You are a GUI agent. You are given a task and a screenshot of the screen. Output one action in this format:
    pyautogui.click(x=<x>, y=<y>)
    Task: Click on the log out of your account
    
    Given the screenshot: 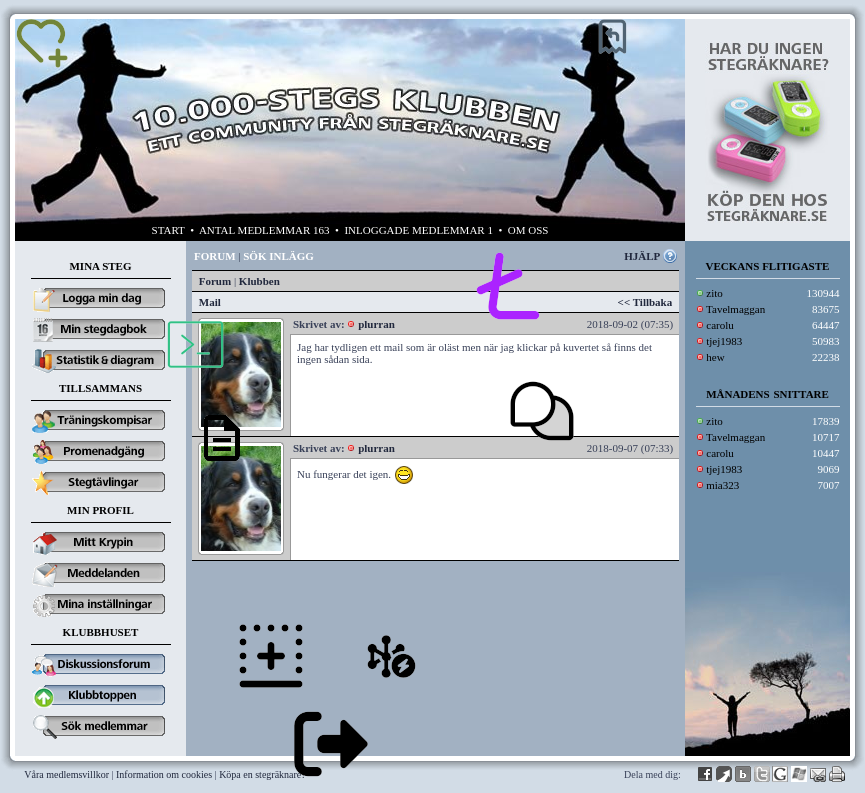 What is the action you would take?
    pyautogui.click(x=331, y=744)
    